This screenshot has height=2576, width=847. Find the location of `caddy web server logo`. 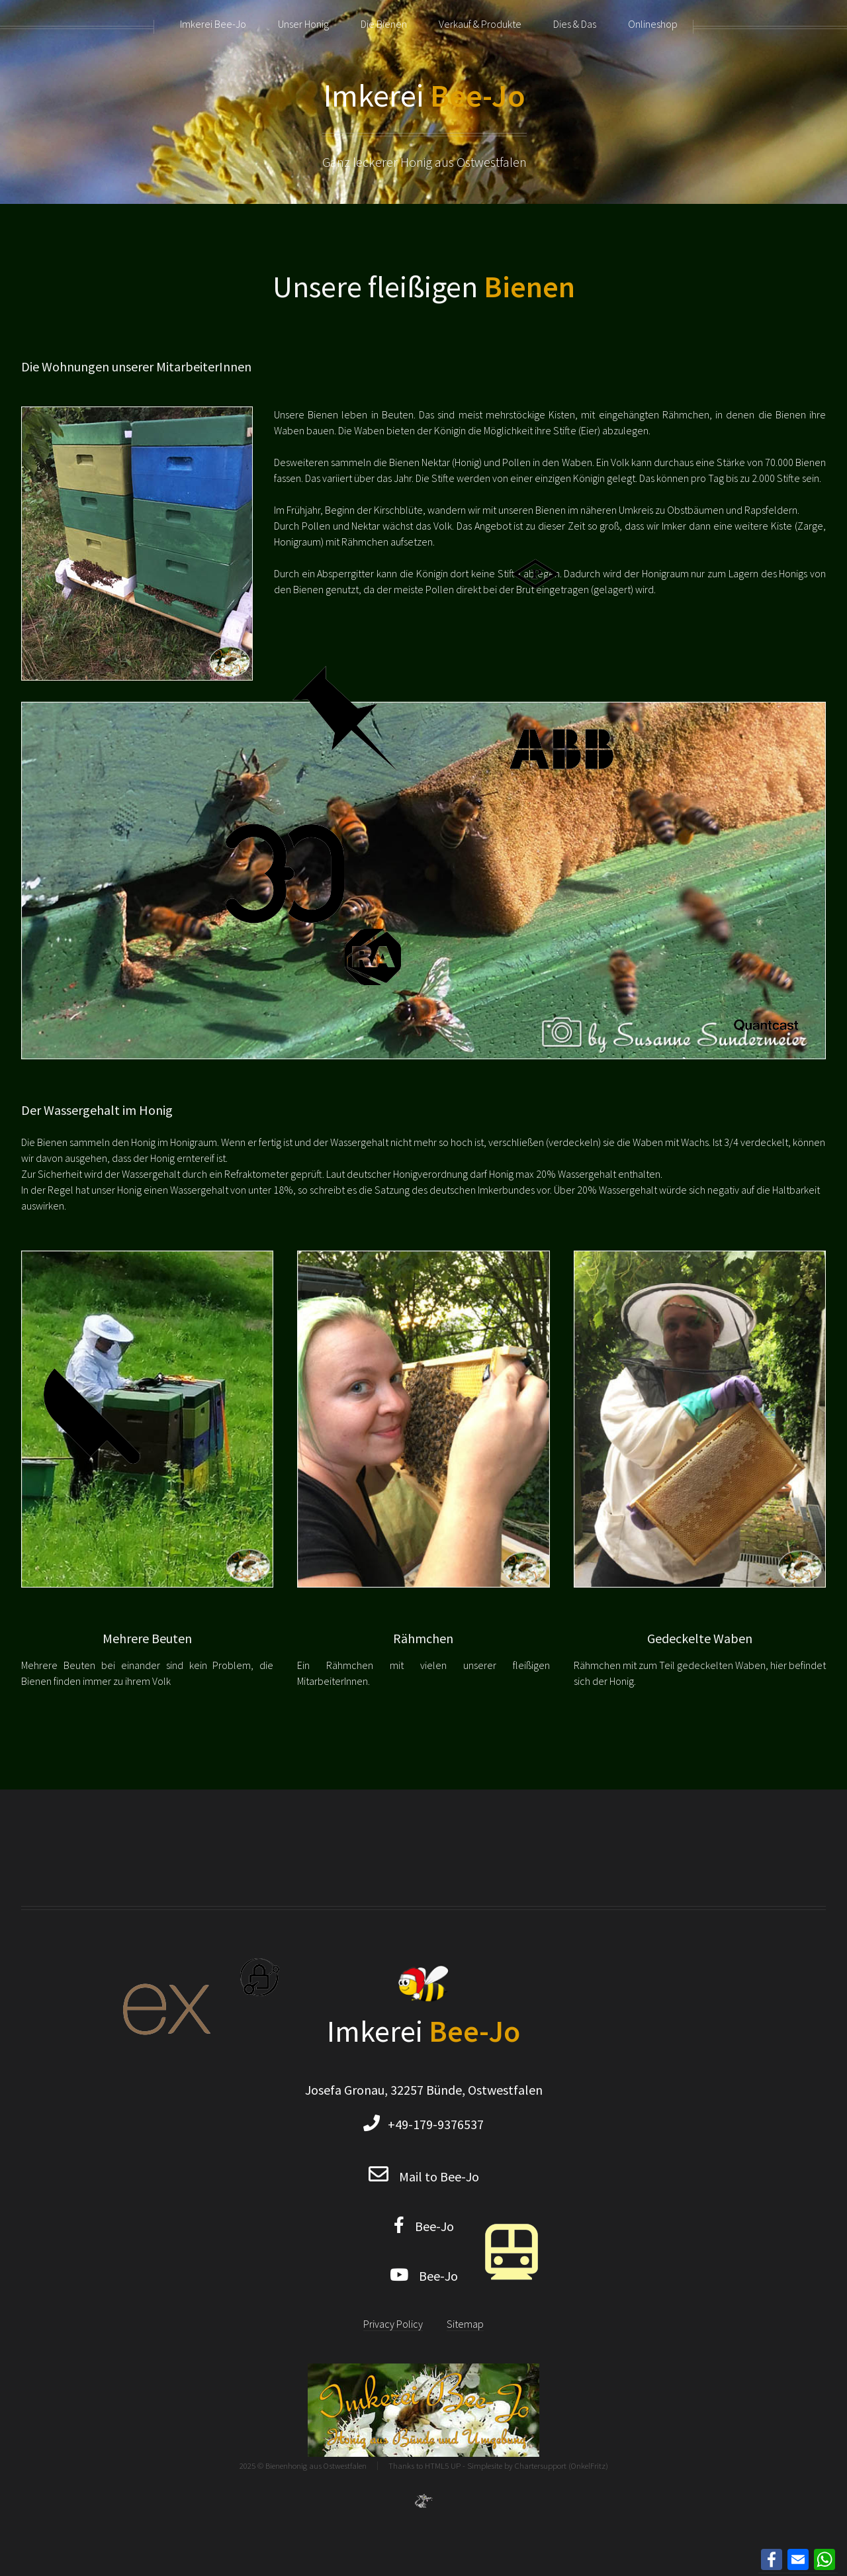

caddy web server logo is located at coordinates (259, 1977).